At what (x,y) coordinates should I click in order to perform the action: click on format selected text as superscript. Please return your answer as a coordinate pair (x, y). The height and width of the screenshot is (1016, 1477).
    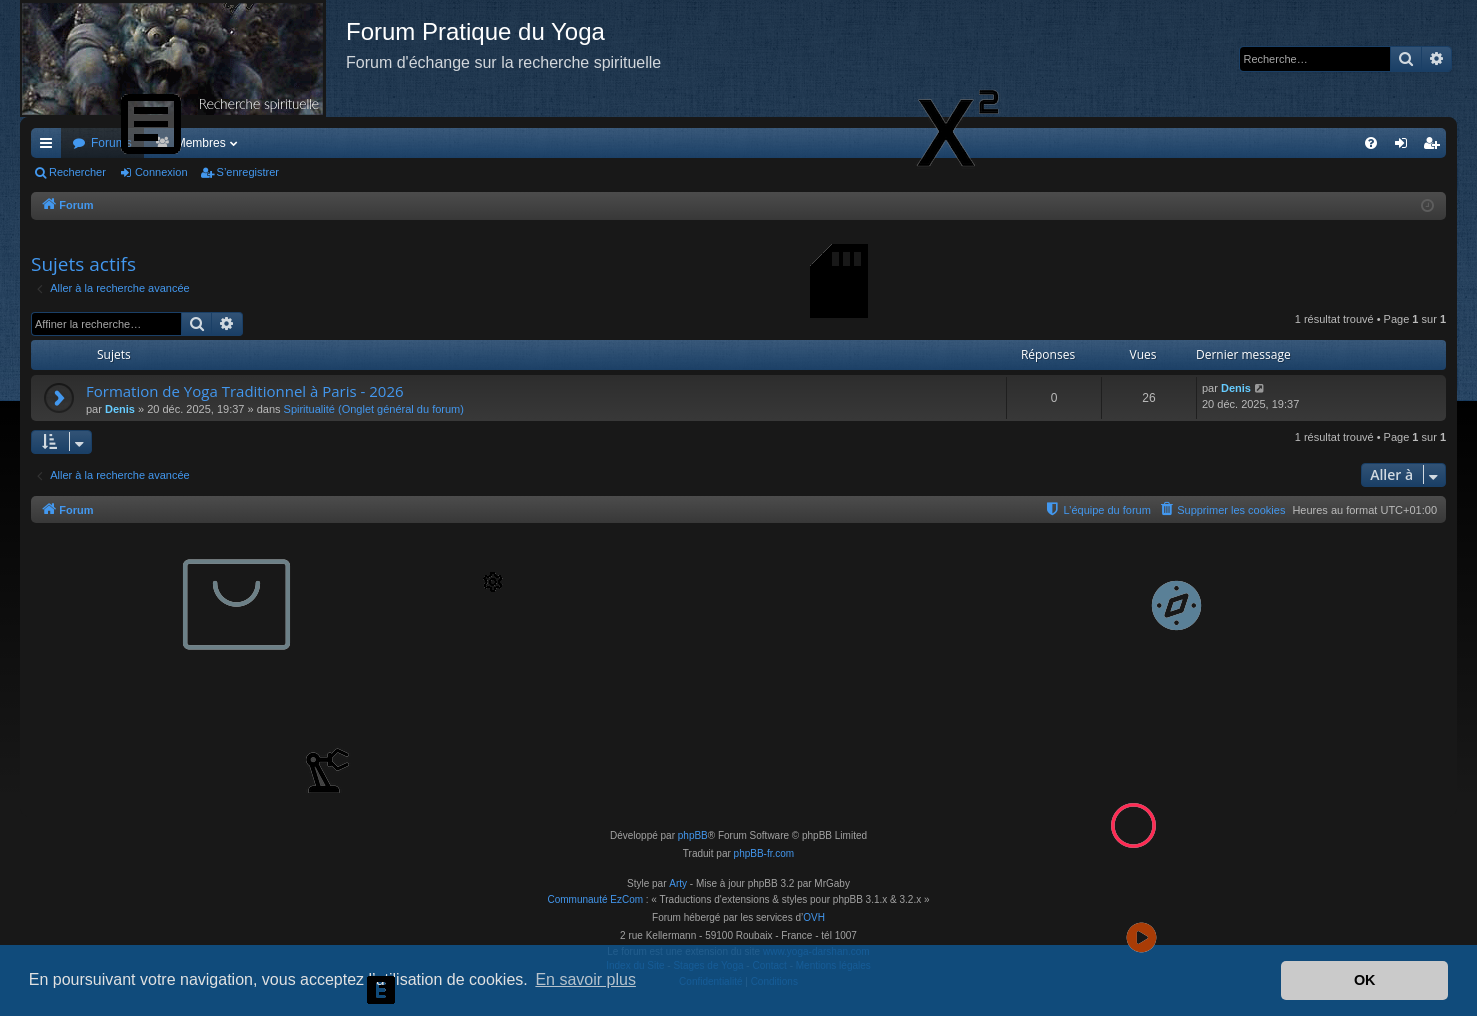
    Looking at the image, I should click on (946, 128).